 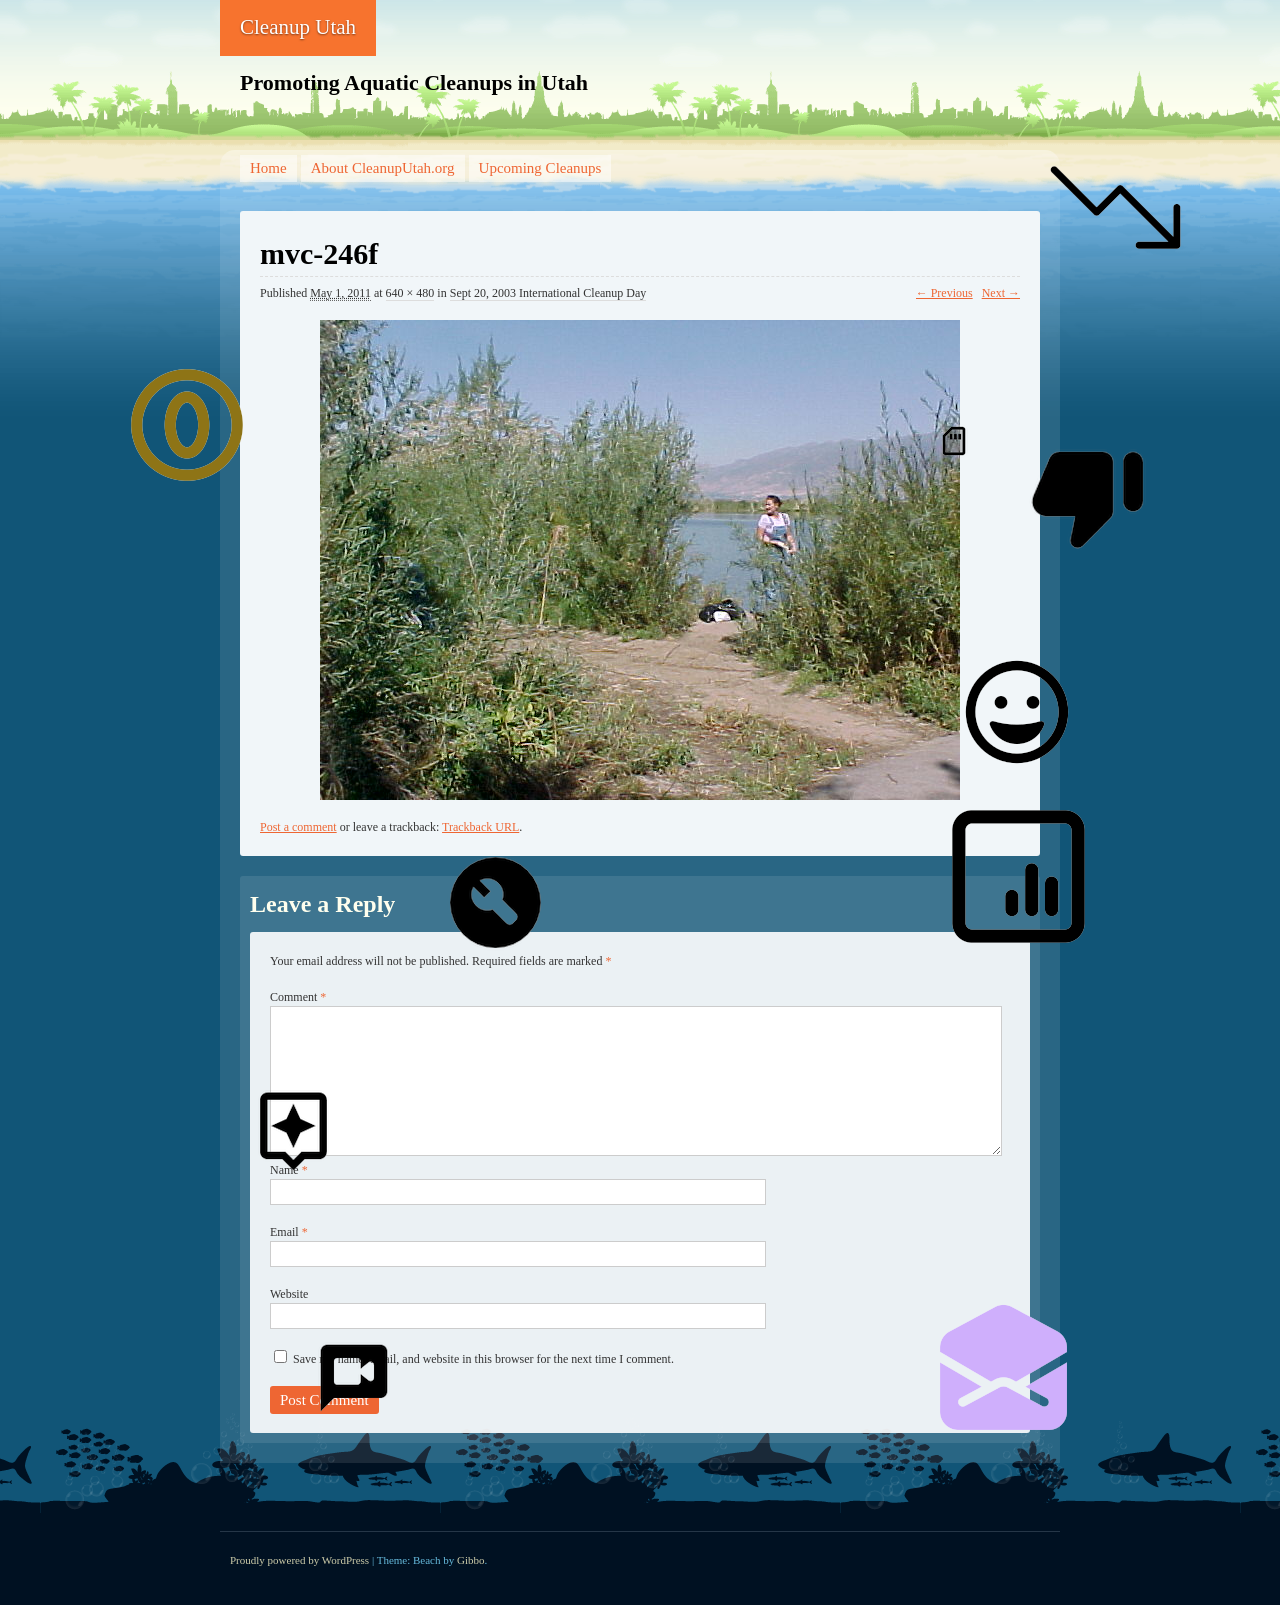 I want to click on align content to bottom-right corner, so click(x=1018, y=876).